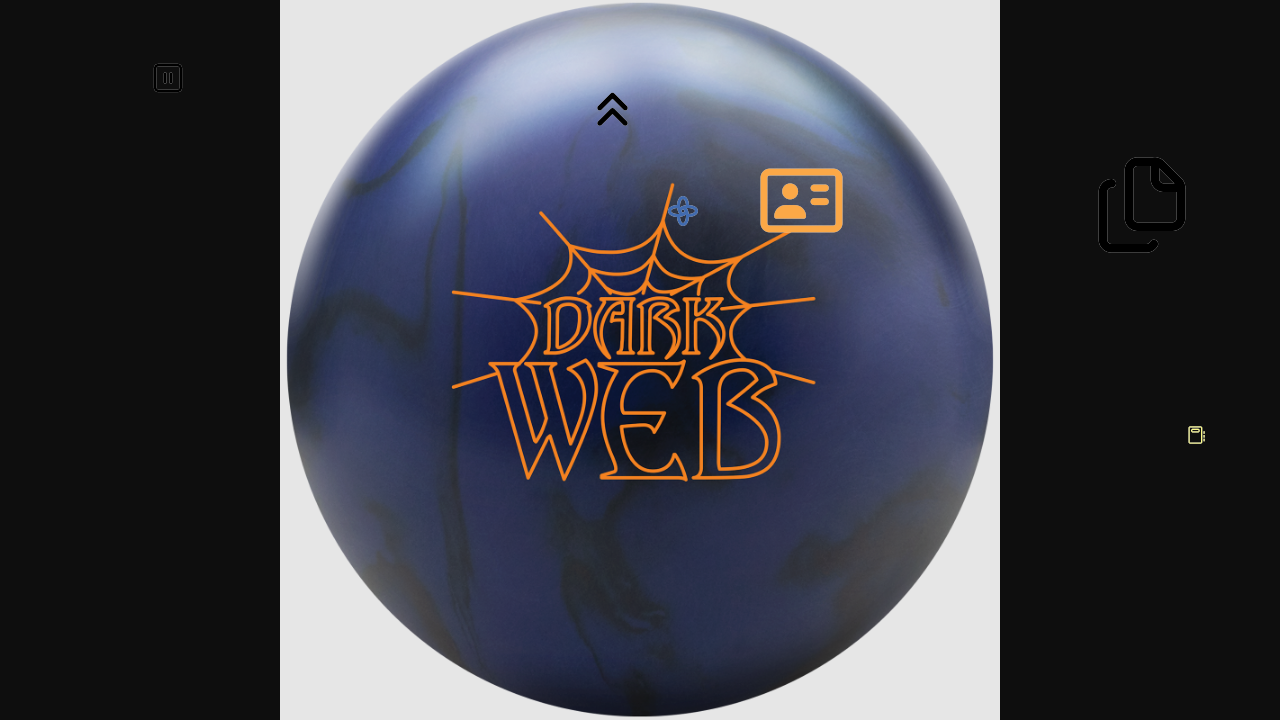 The width and height of the screenshot is (1280, 720). Describe the element at coordinates (168, 78) in the screenshot. I see `pause media playback` at that location.